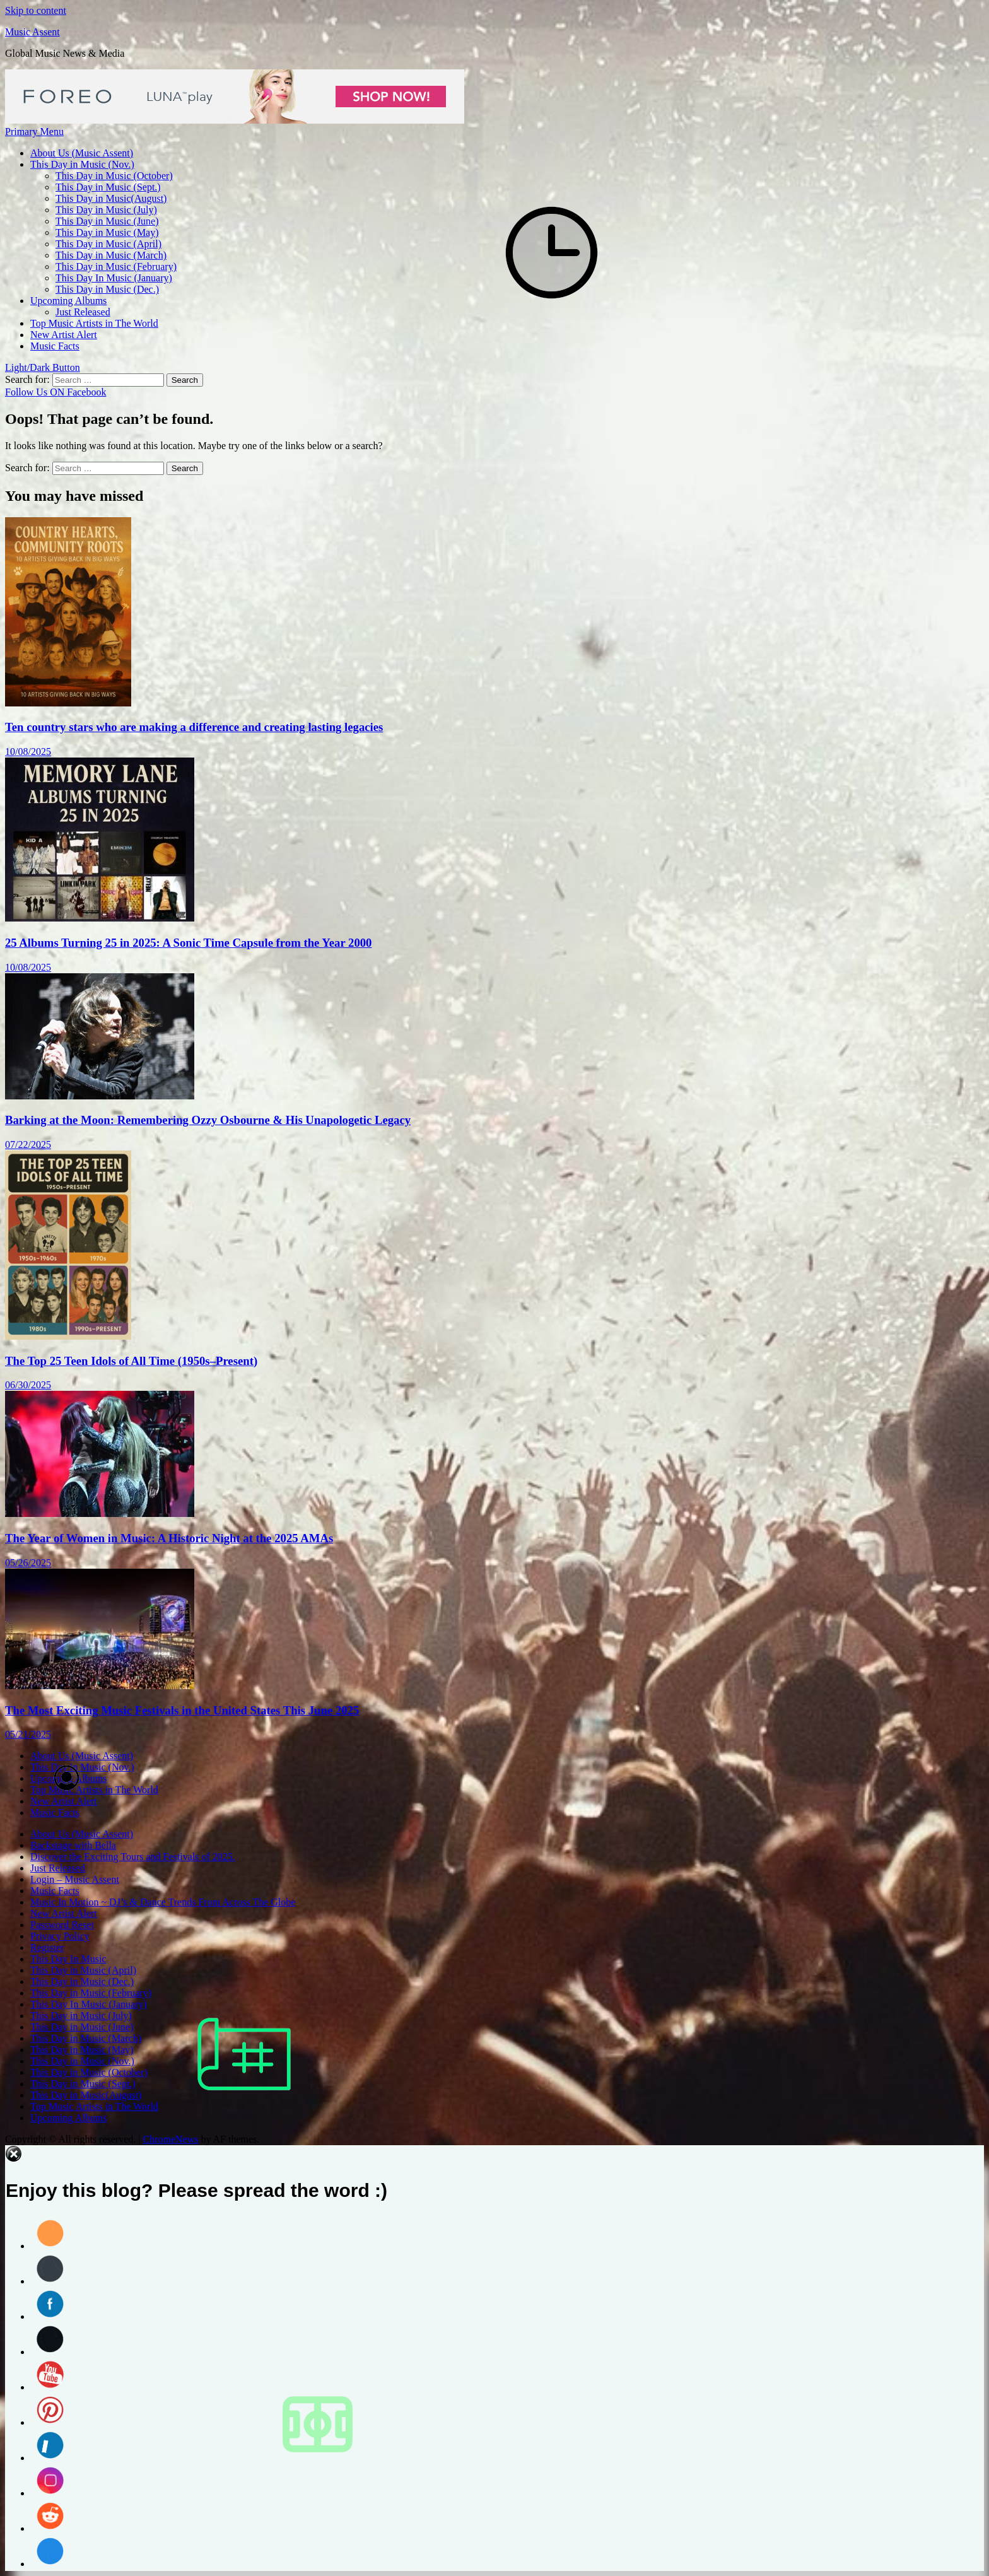 This screenshot has height=2576, width=989. Describe the element at coordinates (317, 2424) in the screenshot. I see `view soccer field or pitch layout` at that location.